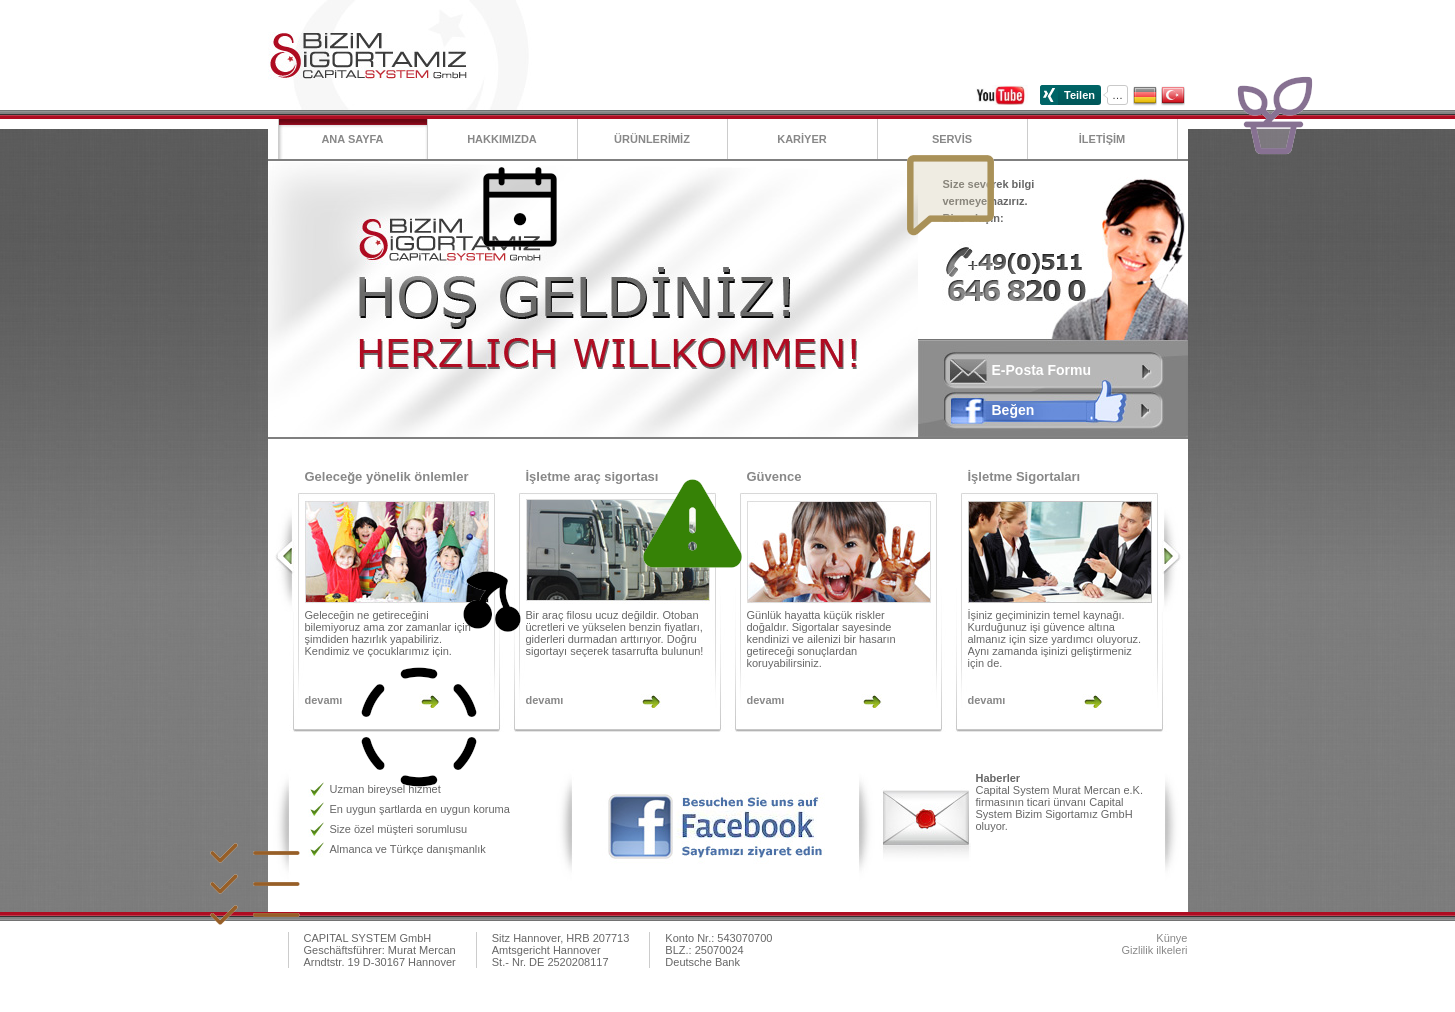  What do you see at coordinates (255, 884) in the screenshot?
I see `view completed tasks or checklist` at bounding box center [255, 884].